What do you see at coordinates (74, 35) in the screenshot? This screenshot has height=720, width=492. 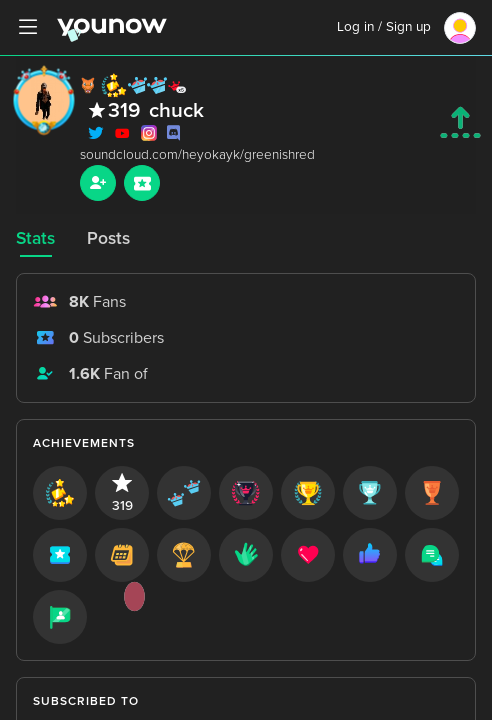 I see `view your card collection` at bounding box center [74, 35].